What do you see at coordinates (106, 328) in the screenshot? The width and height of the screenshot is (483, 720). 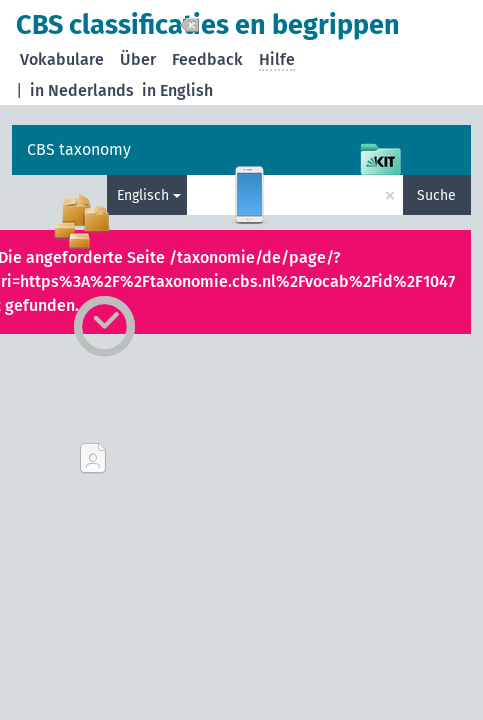 I see `view recently opened documents` at bounding box center [106, 328].